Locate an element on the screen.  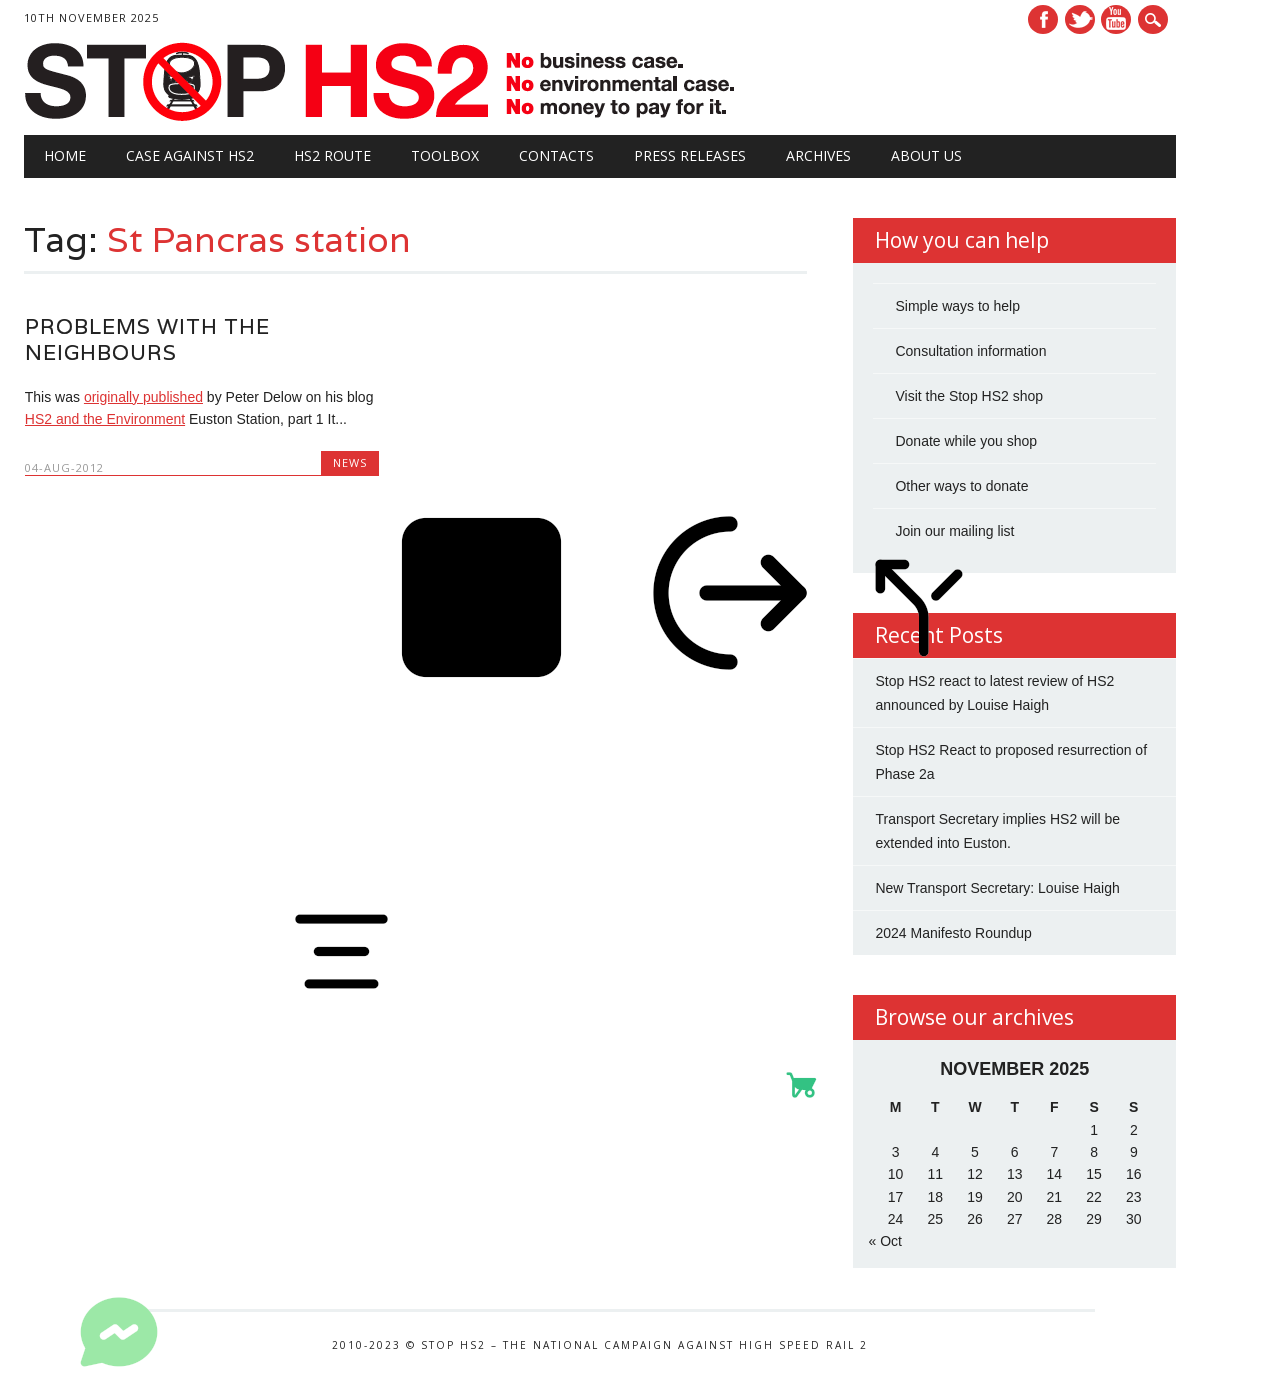
exit or log out of current session is located at coordinates (730, 593).